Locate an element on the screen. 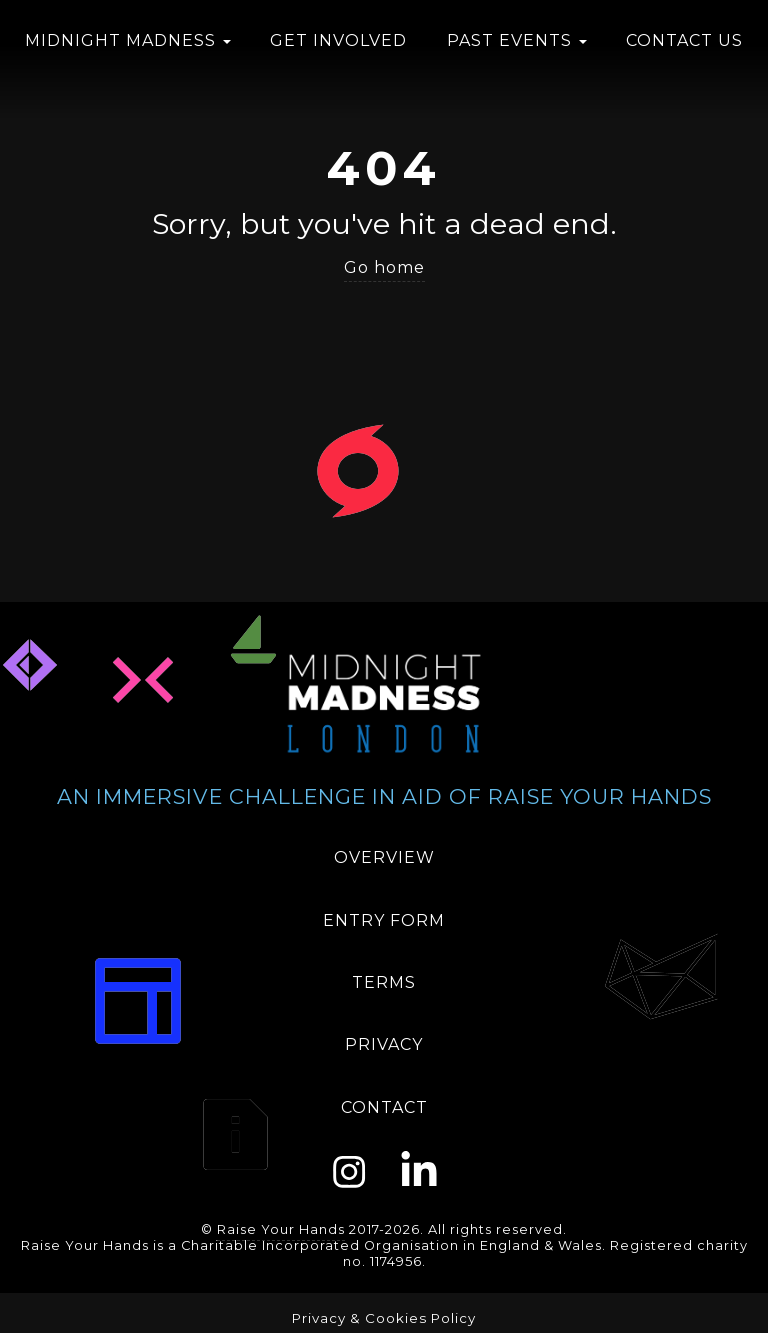  indicates typhoon or hurricane weather alert is located at coordinates (358, 471).